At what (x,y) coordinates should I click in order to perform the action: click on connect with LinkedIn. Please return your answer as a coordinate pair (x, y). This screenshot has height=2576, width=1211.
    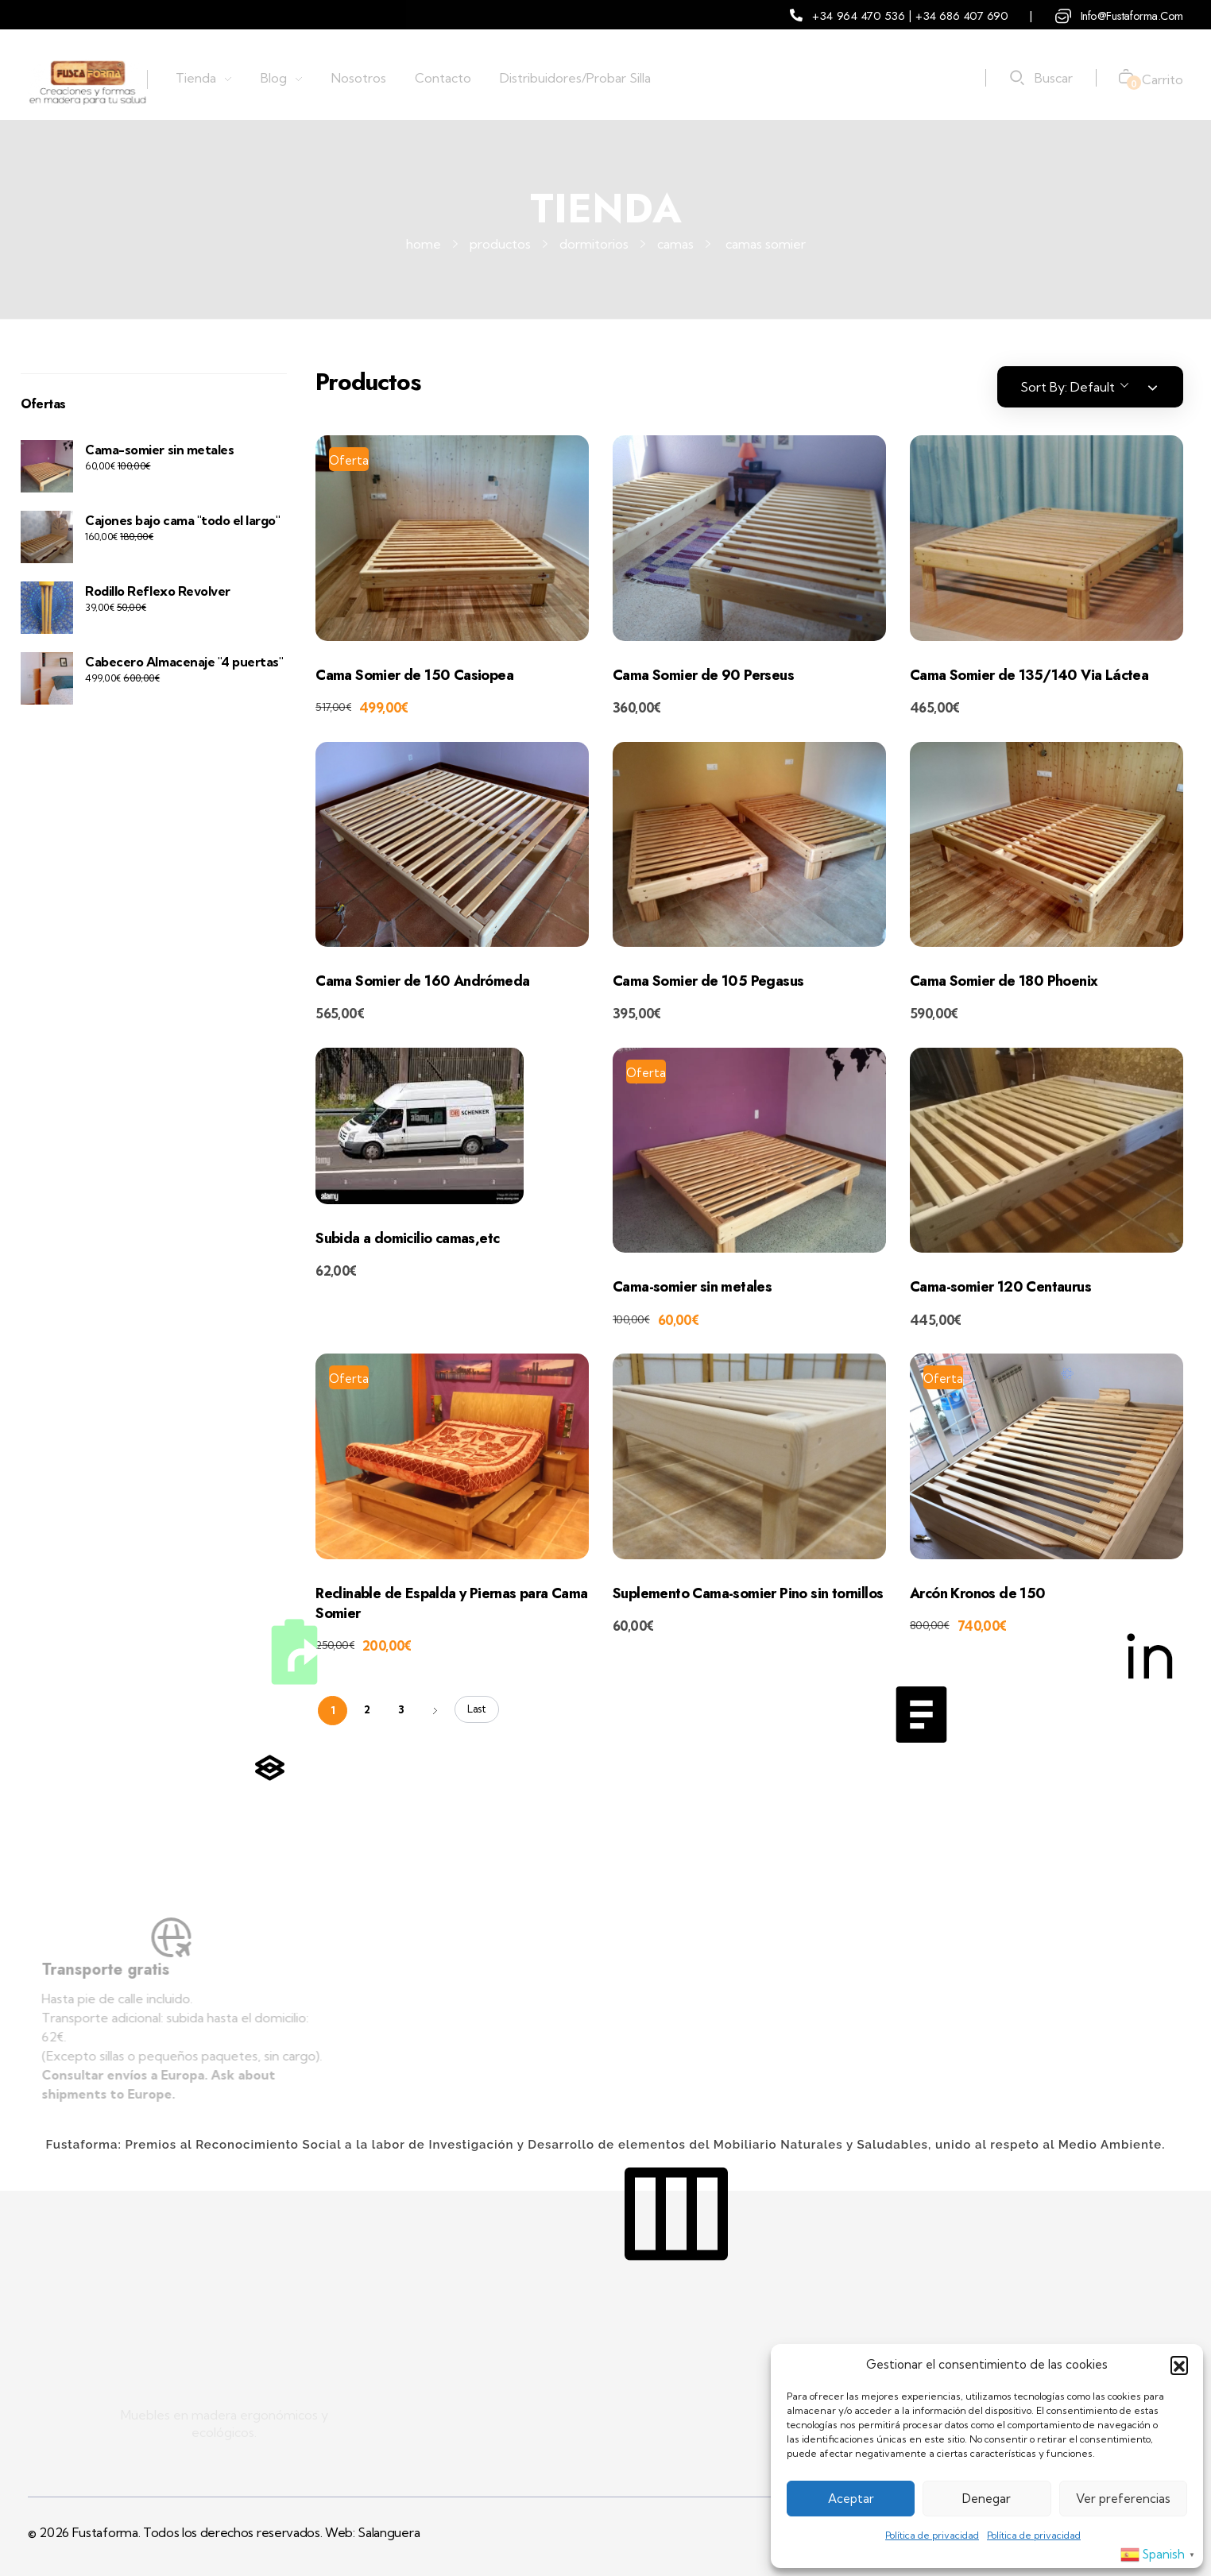
    Looking at the image, I should click on (1149, 1655).